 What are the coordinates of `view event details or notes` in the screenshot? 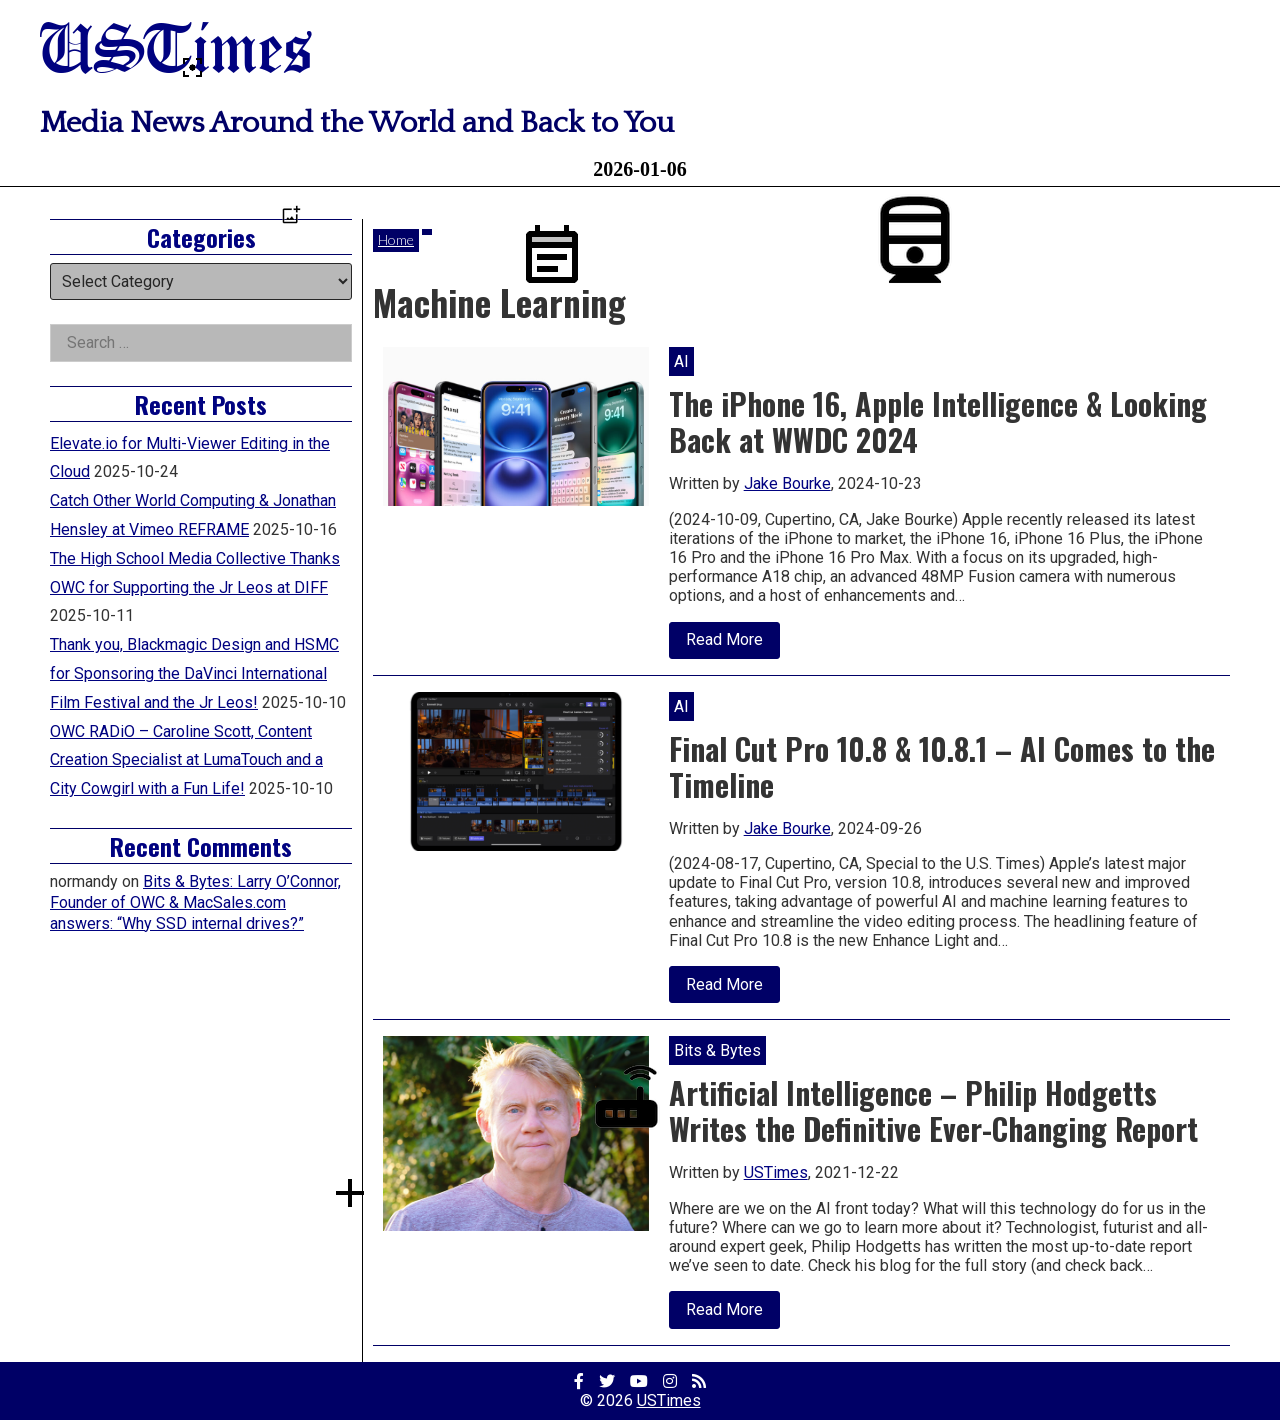 It's located at (552, 257).